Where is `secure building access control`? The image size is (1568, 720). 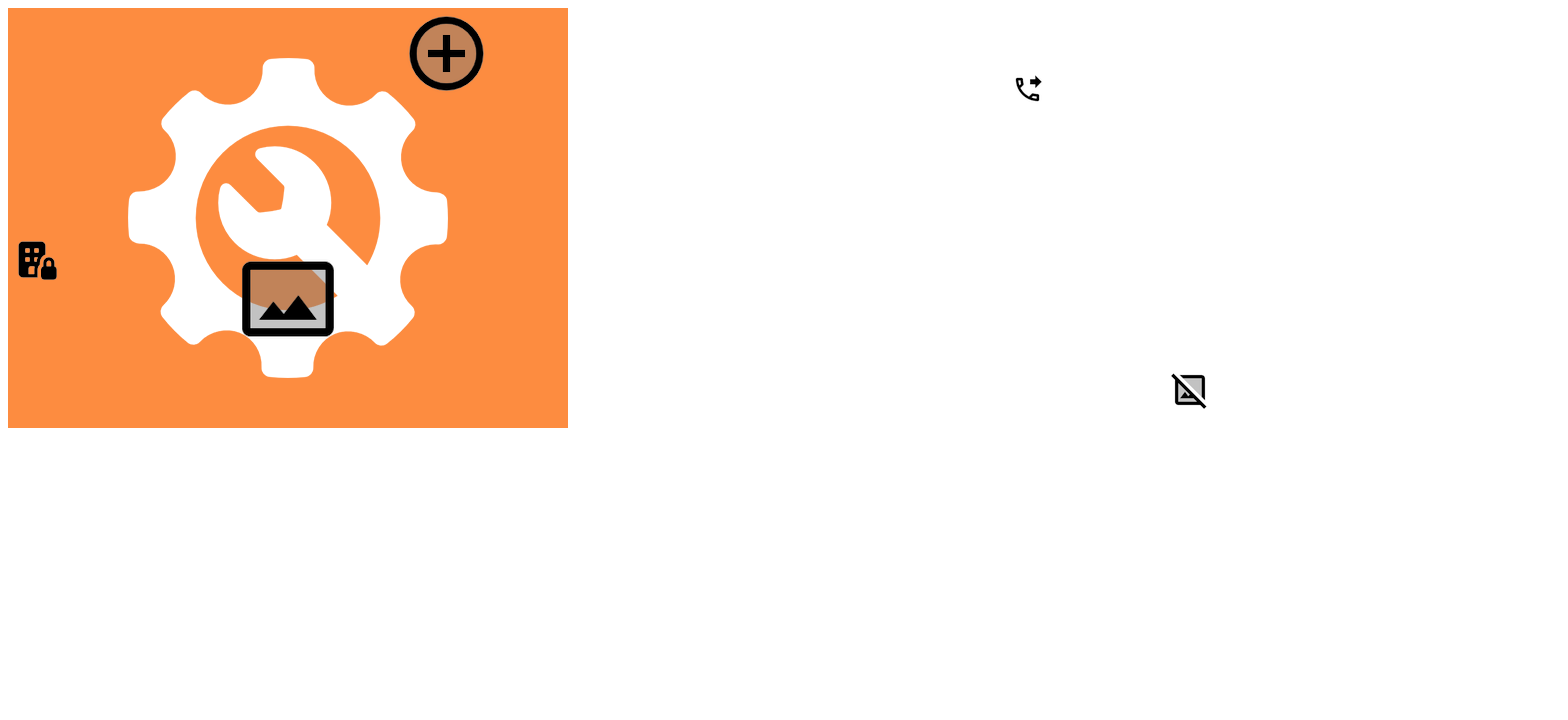 secure building access control is located at coordinates (36, 259).